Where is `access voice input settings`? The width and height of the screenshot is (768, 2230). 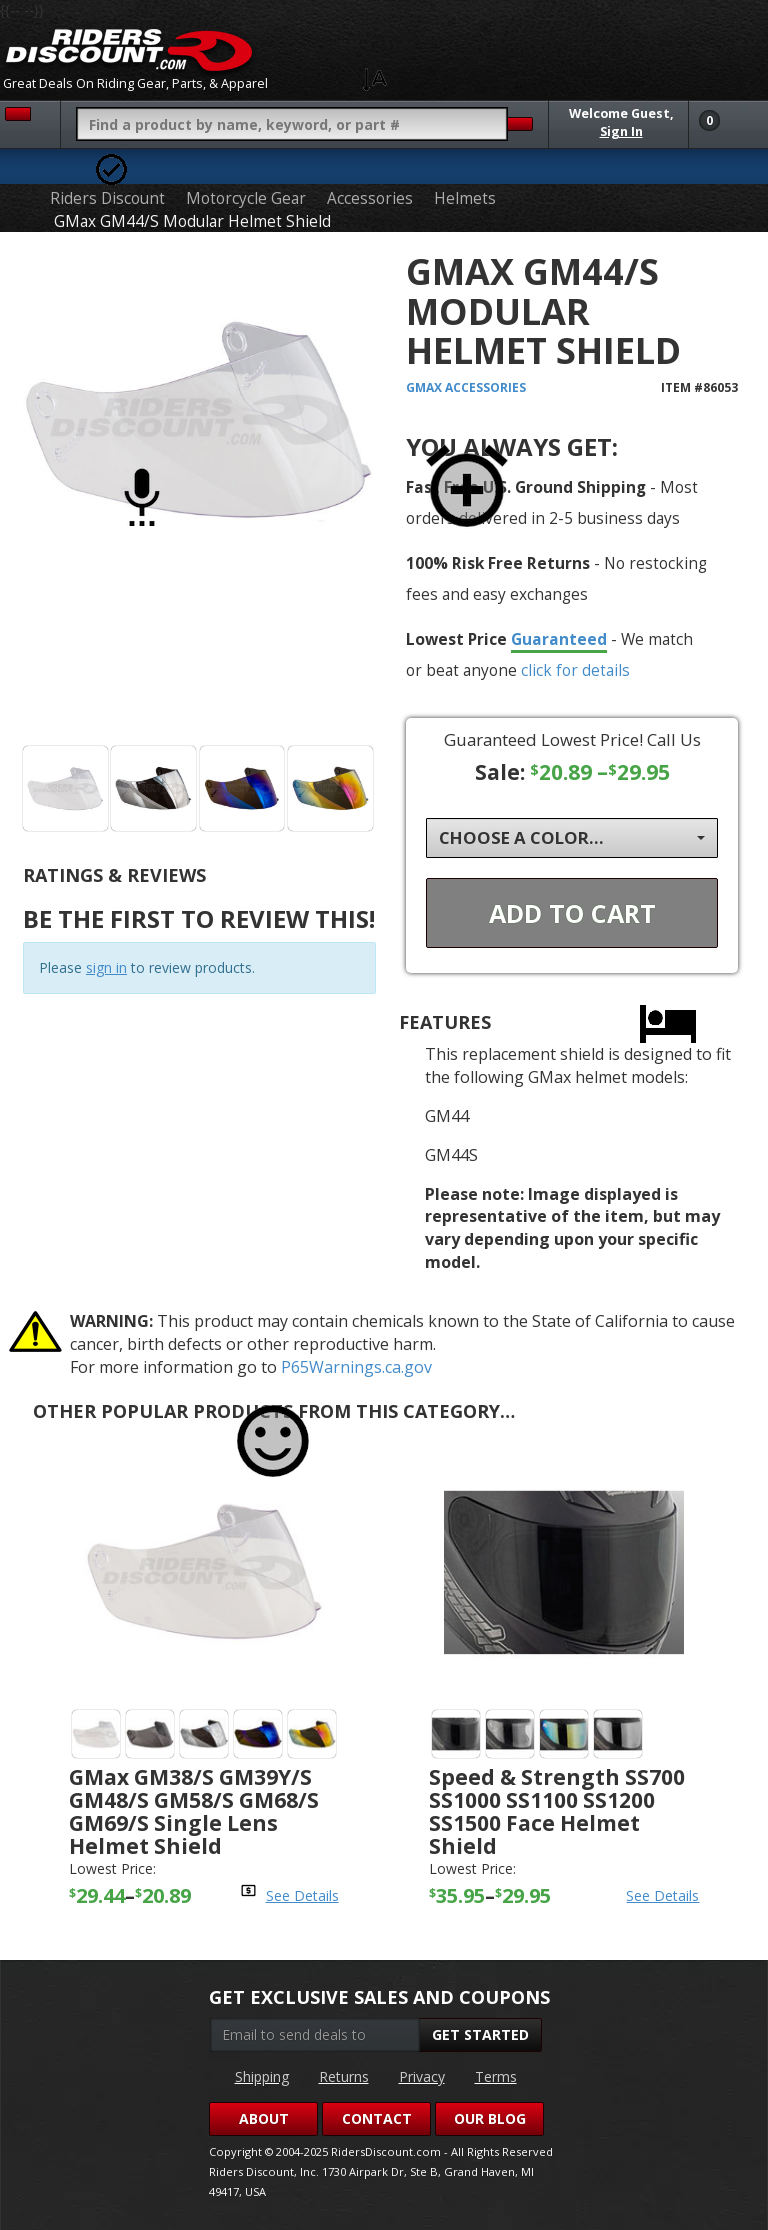
access voice input settings is located at coordinates (142, 496).